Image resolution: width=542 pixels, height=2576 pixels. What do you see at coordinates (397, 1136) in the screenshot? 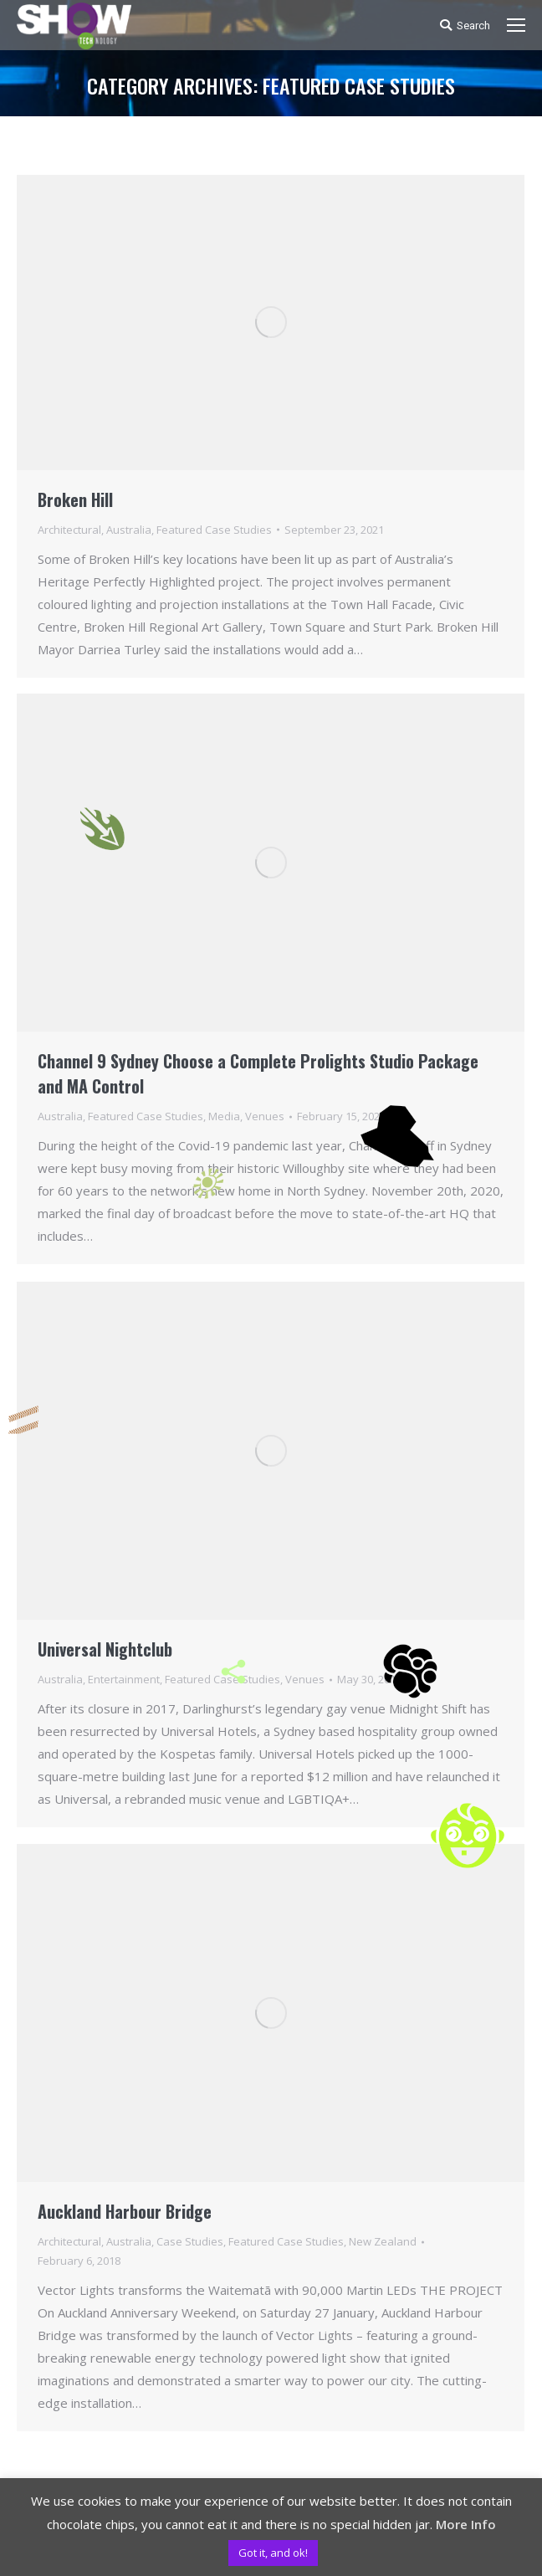
I see `select iraq as your country or region` at bounding box center [397, 1136].